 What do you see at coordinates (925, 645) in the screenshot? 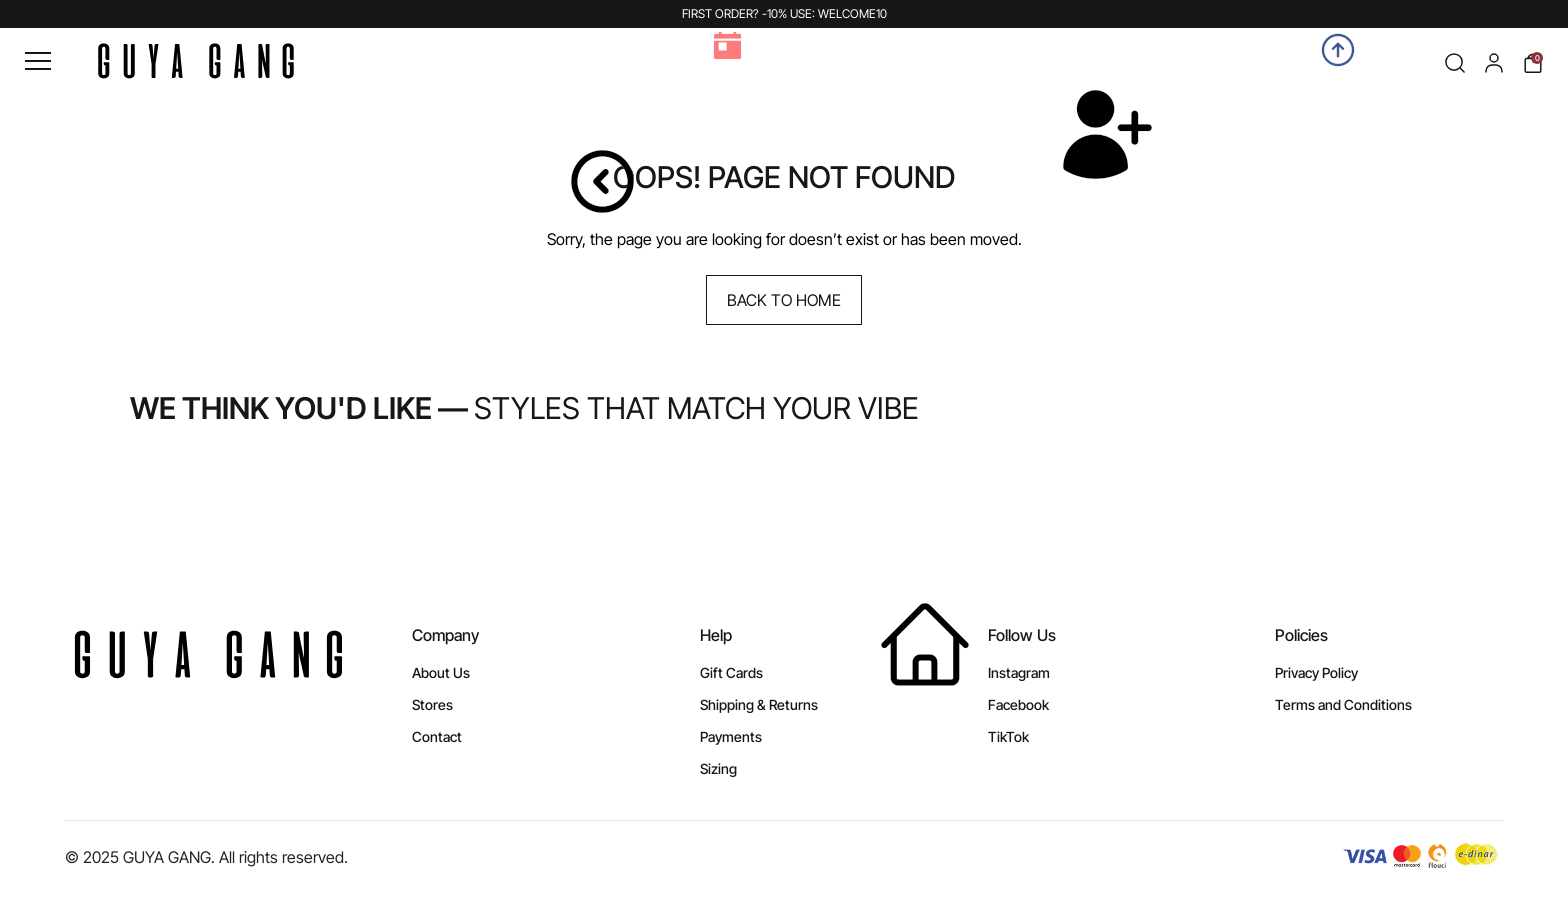
I see `navigate to home screen` at bounding box center [925, 645].